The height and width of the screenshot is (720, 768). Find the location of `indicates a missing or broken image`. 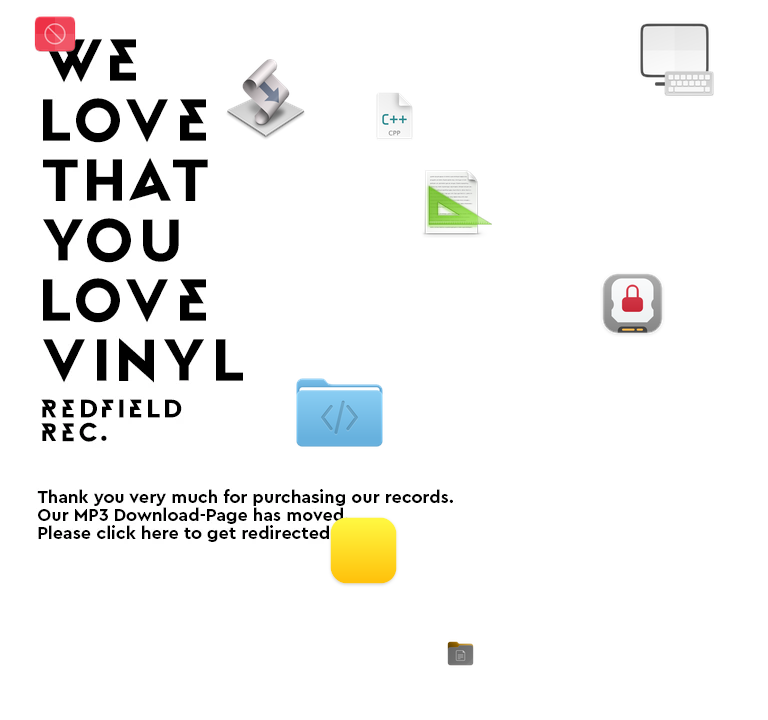

indicates a missing or broken image is located at coordinates (55, 33).